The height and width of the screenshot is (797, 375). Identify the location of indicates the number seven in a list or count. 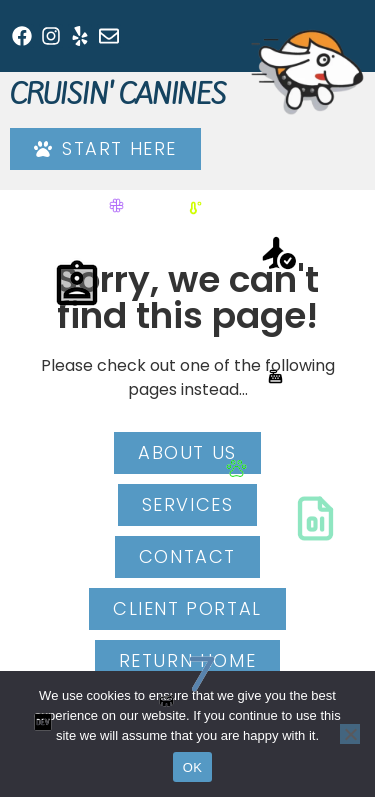
(202, 674).